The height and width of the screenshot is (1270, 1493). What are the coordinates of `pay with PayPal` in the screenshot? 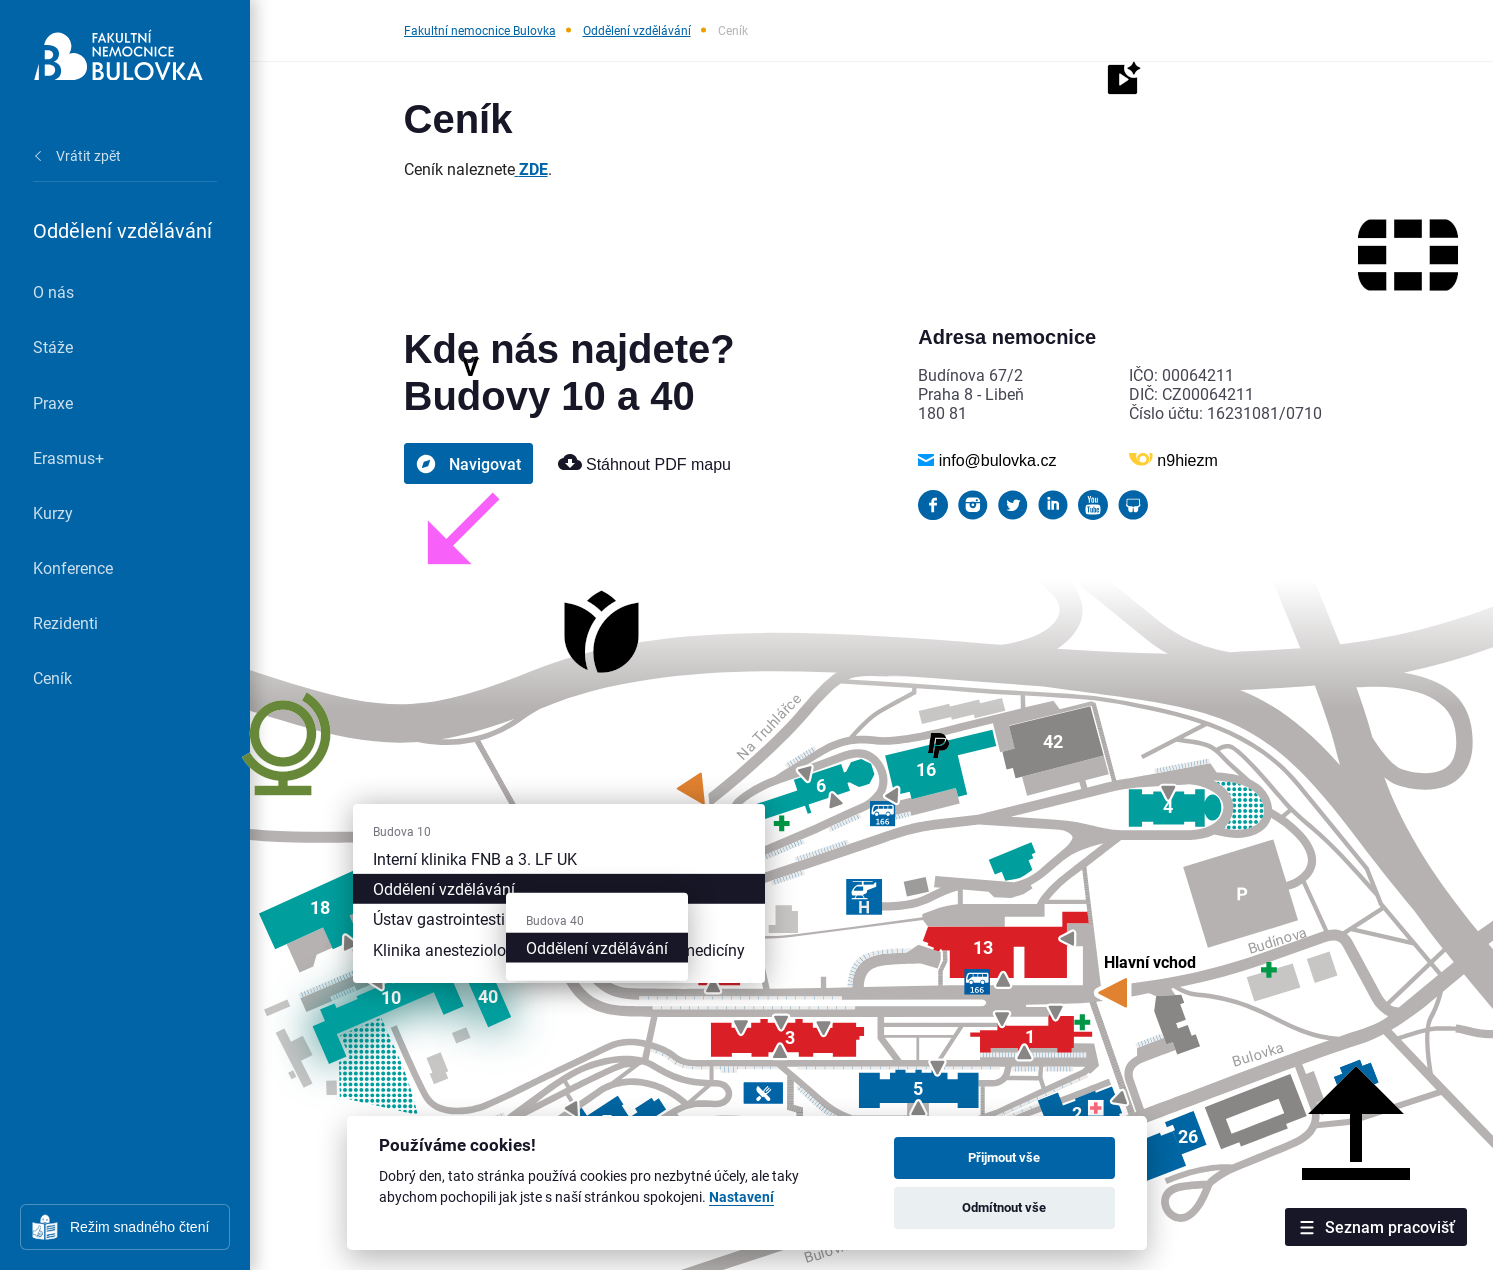 It's located at (938, 745).